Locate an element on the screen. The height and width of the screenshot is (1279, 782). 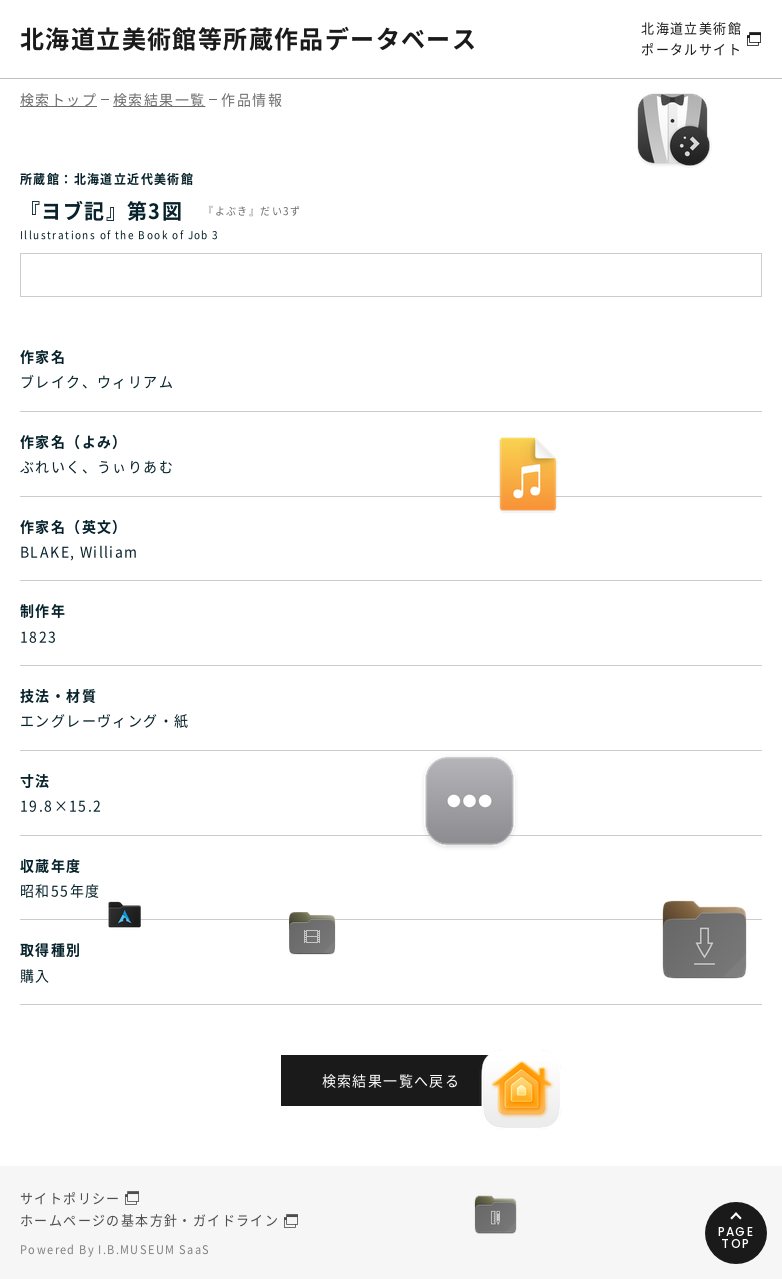
access other or miscellaneous preferences is located at coordinates (469, 802).